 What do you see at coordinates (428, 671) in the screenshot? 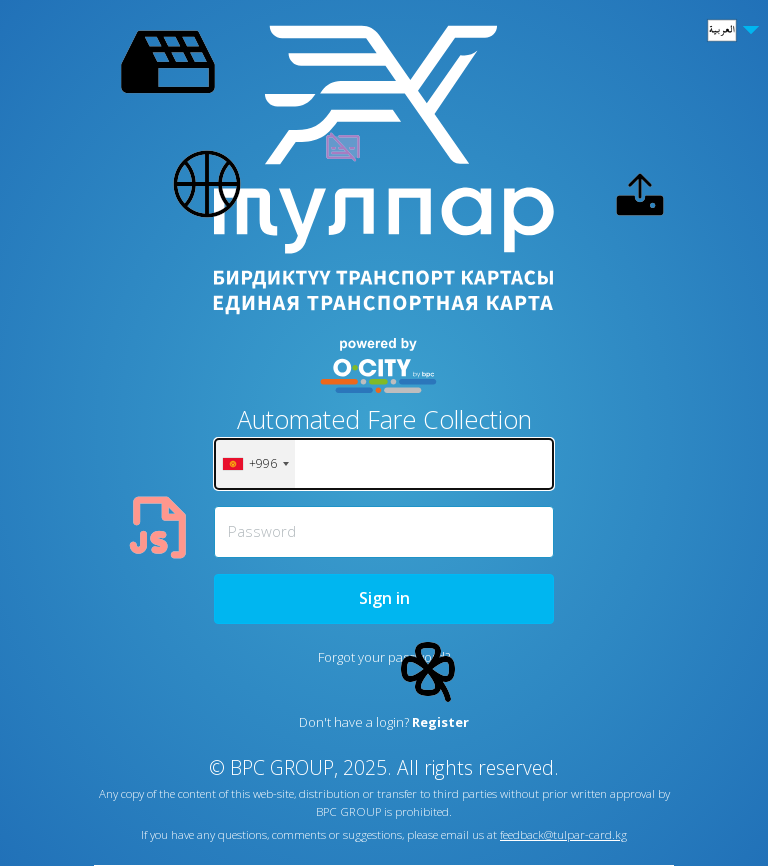
I see `indicates a luck or chance-based feature` at bounding box center [428, 671].